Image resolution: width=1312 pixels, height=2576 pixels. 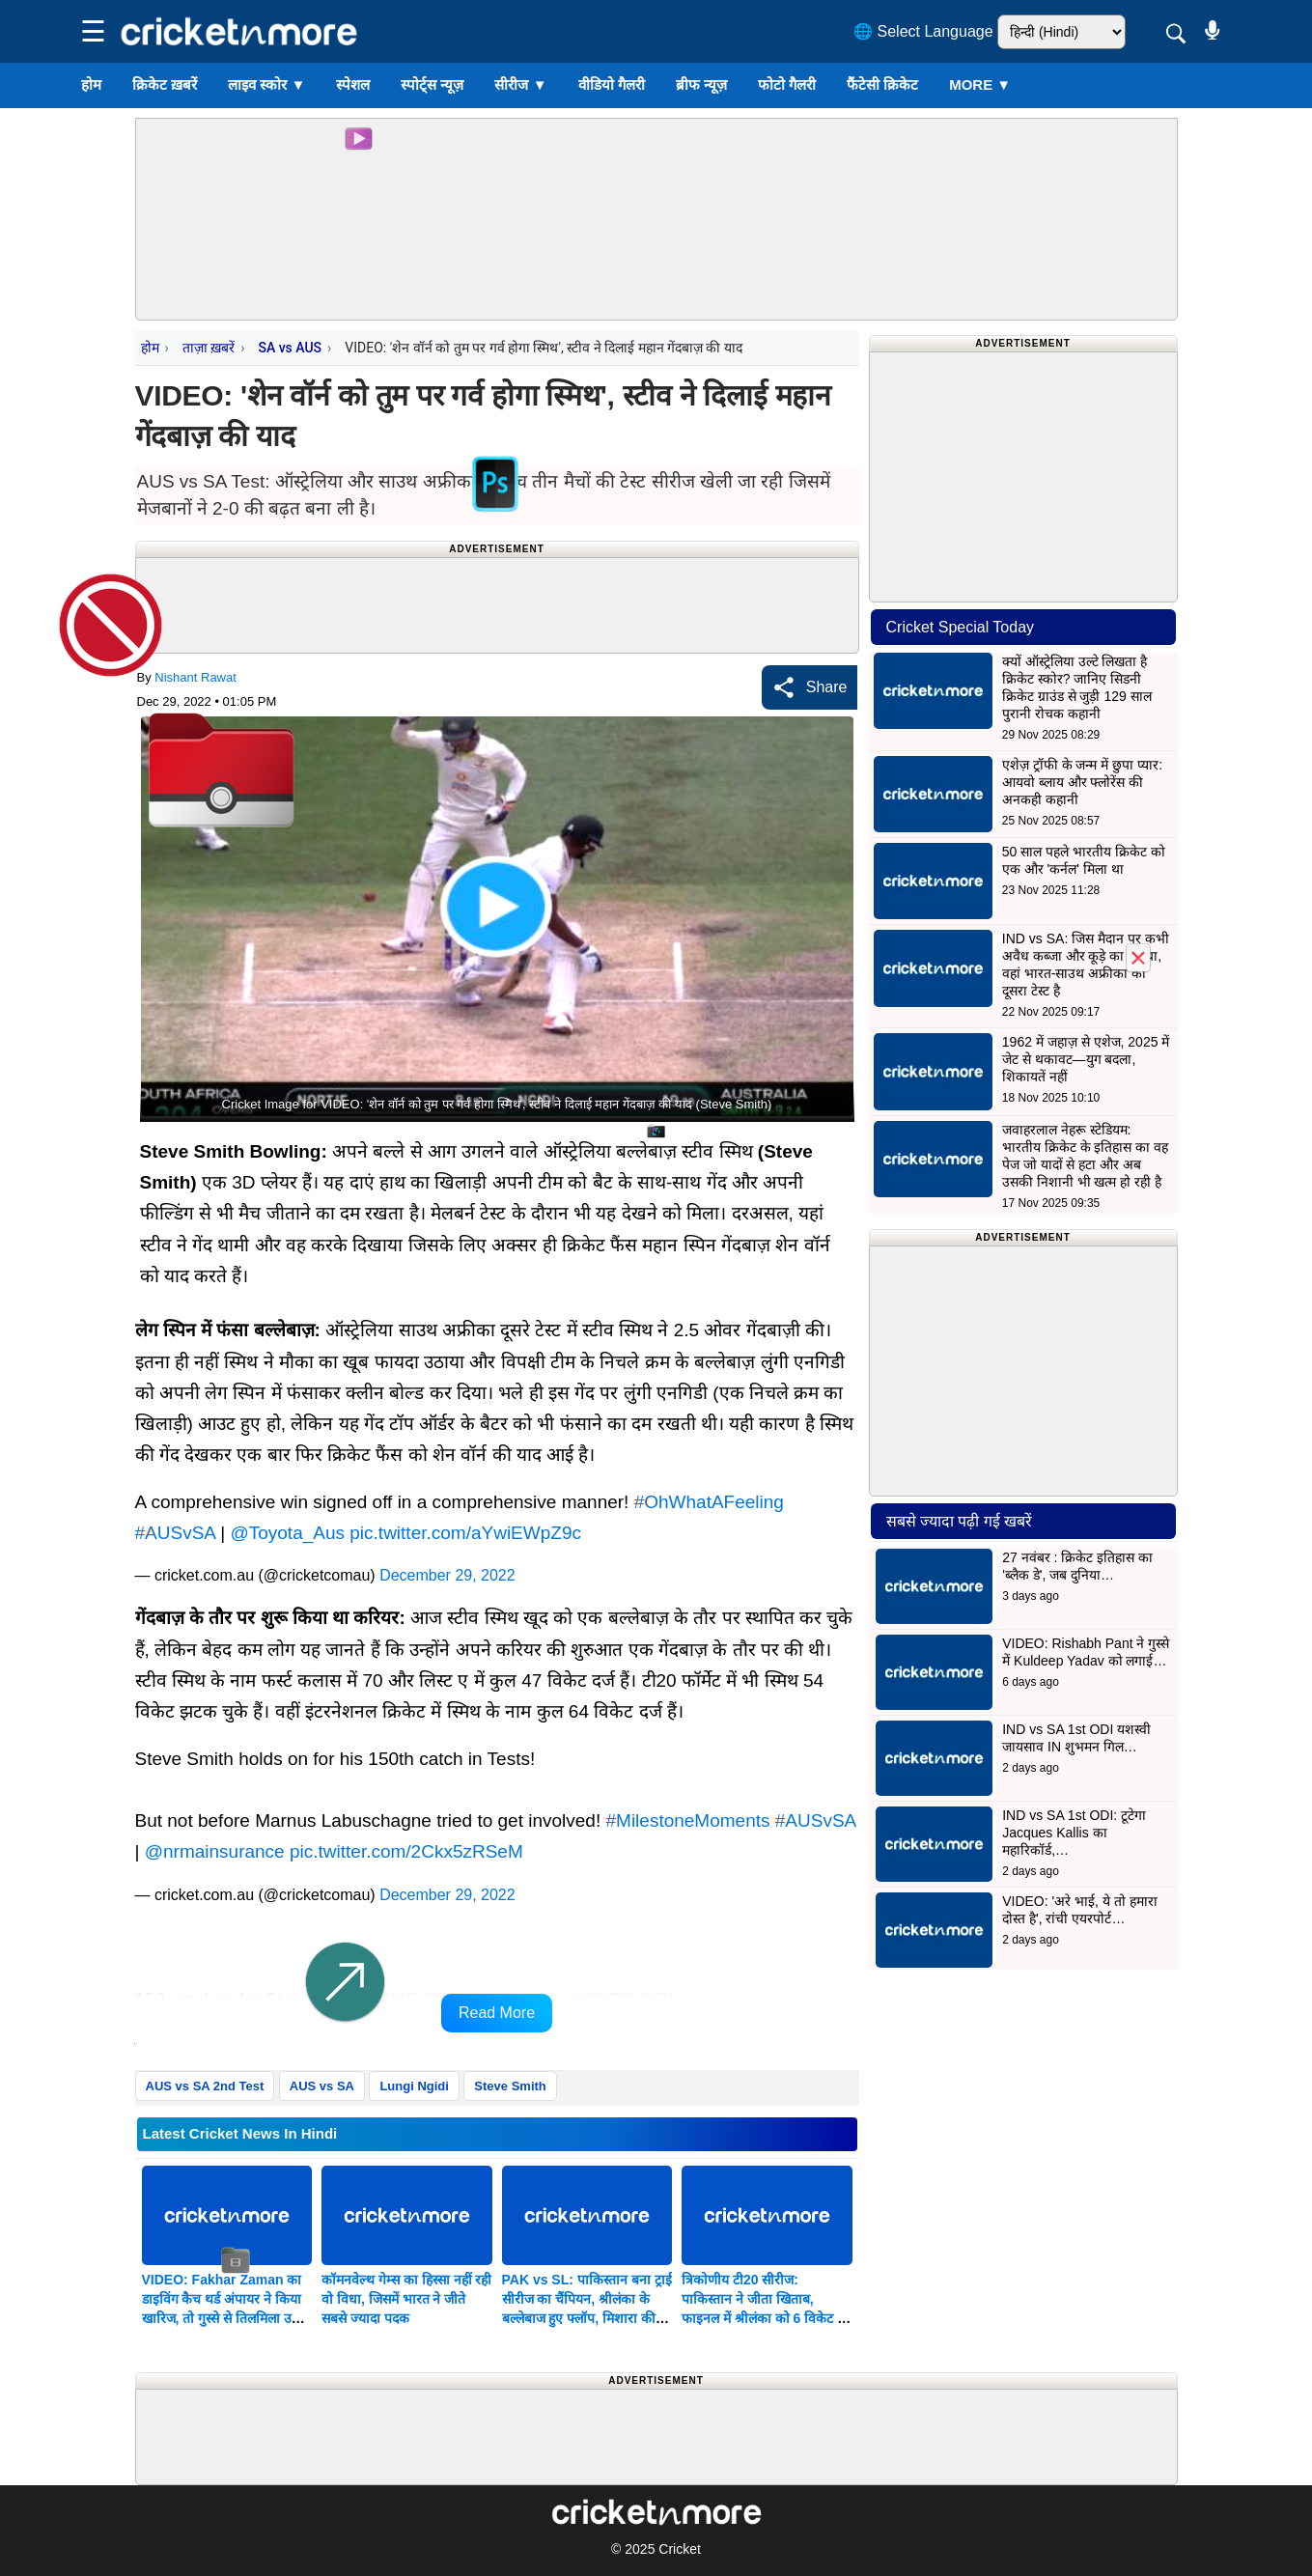 I want to click on open pokémon-themed folder, so click(x=220, y=773).